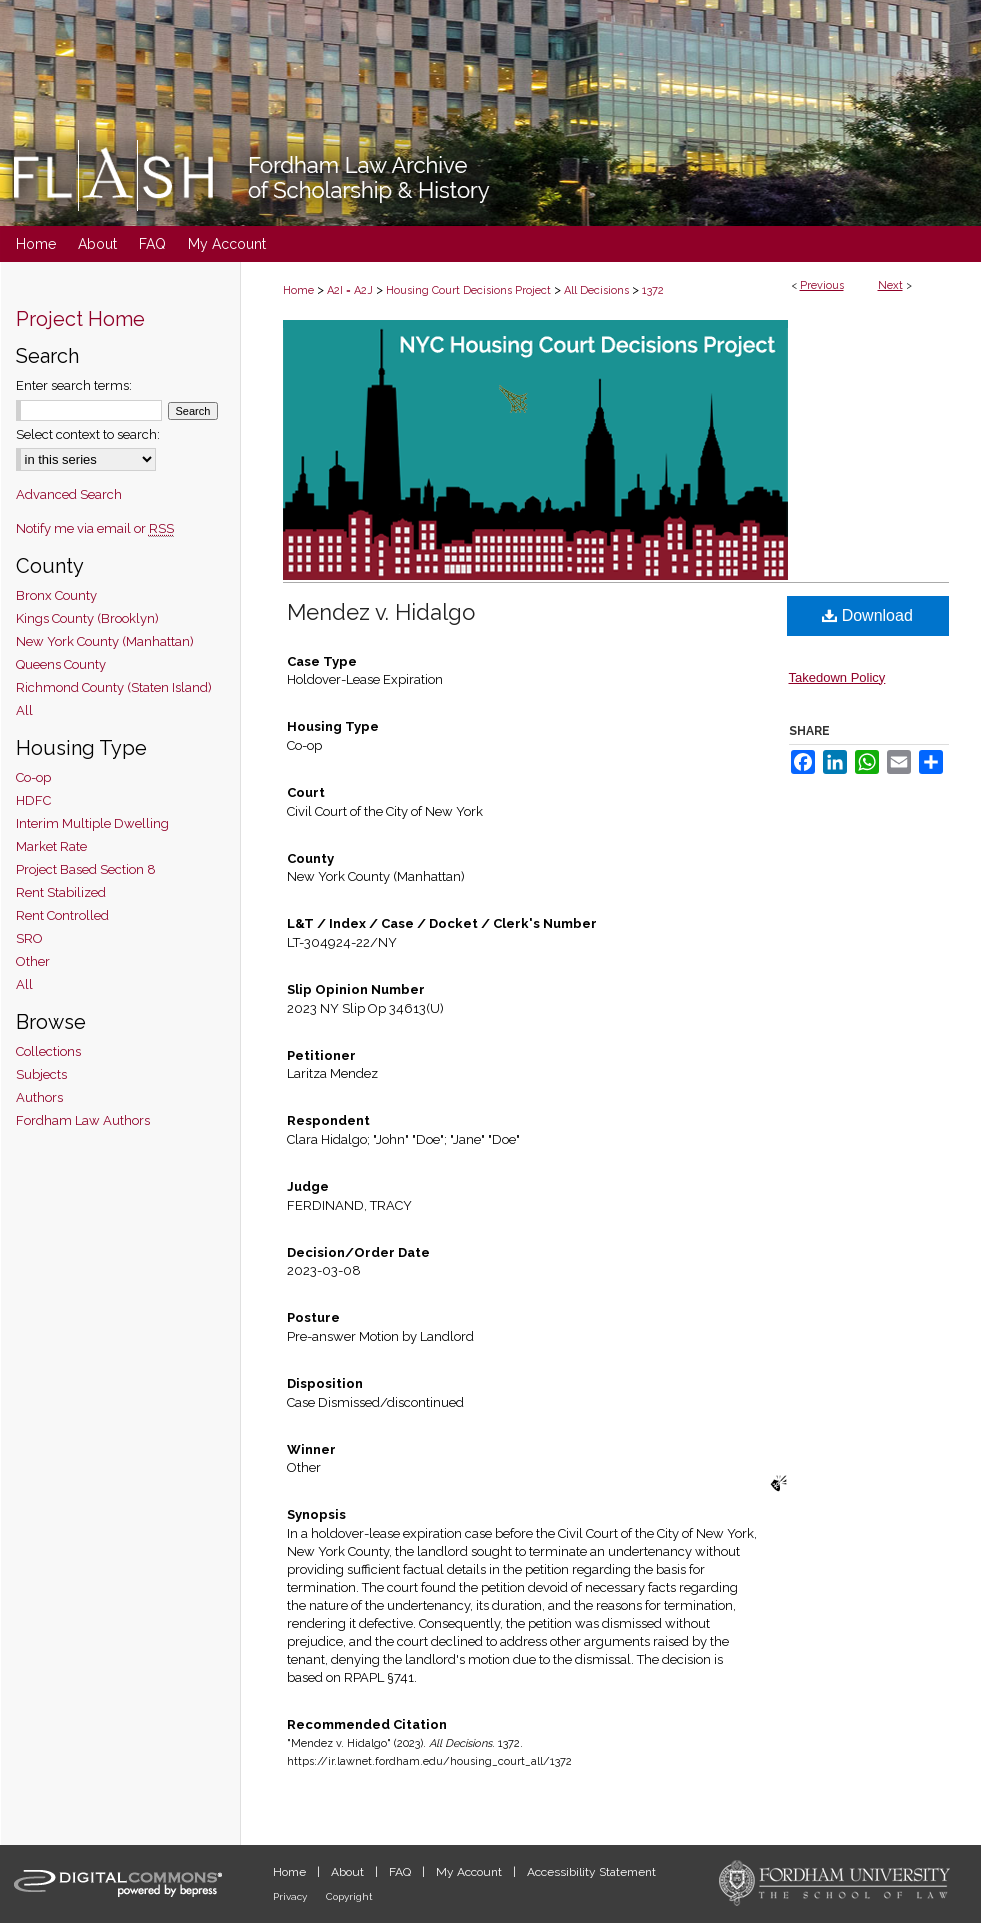 The width and height of the screenshot is (981, 1923). What do you see at coordinates (778, 1483) in the screenshot?
I see `indicates damage taken or shield breaking` at bounding box center [778, 1483].